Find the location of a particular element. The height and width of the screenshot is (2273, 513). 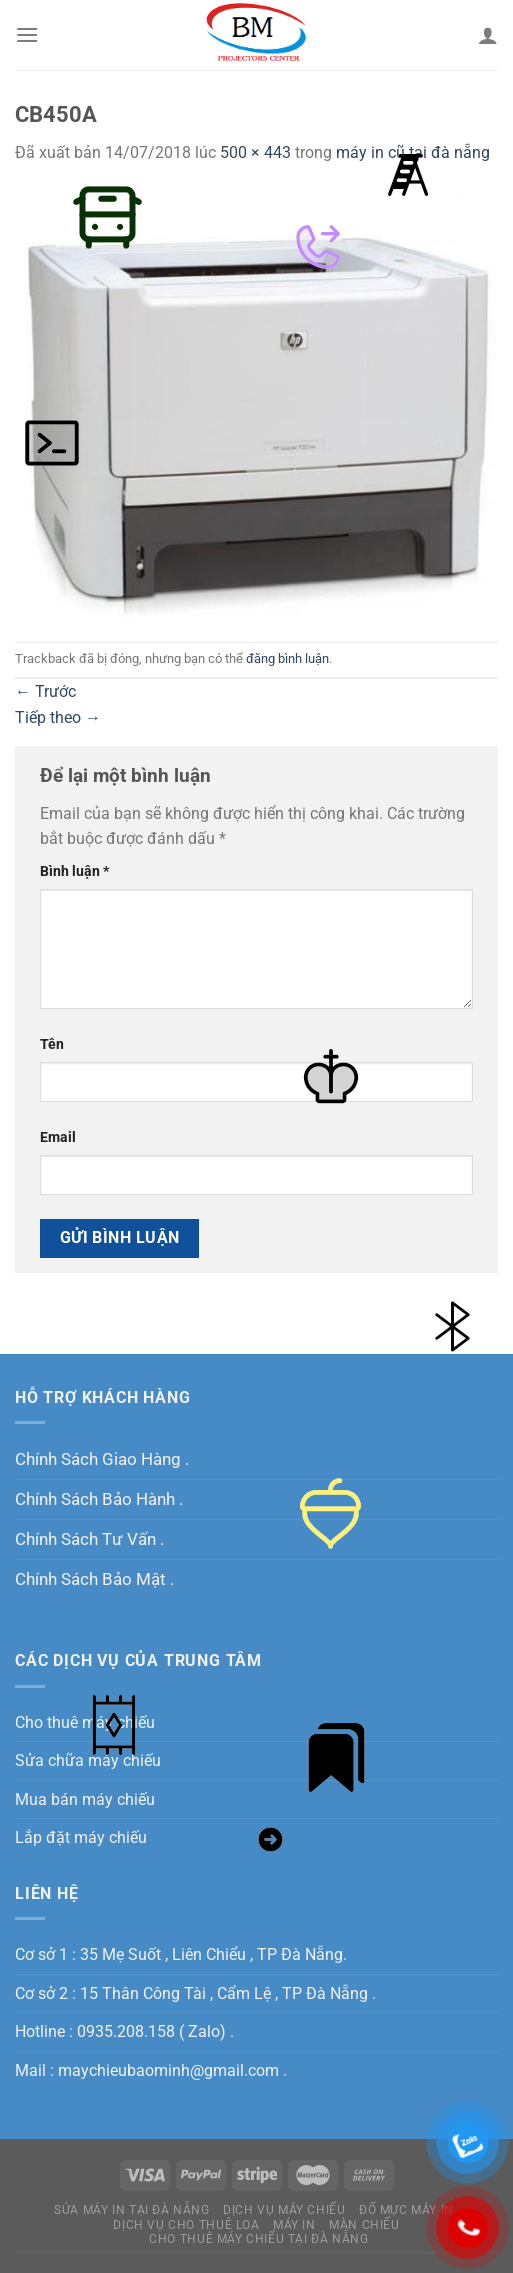

proceed to the next step is located at coordinates (270, 1839).